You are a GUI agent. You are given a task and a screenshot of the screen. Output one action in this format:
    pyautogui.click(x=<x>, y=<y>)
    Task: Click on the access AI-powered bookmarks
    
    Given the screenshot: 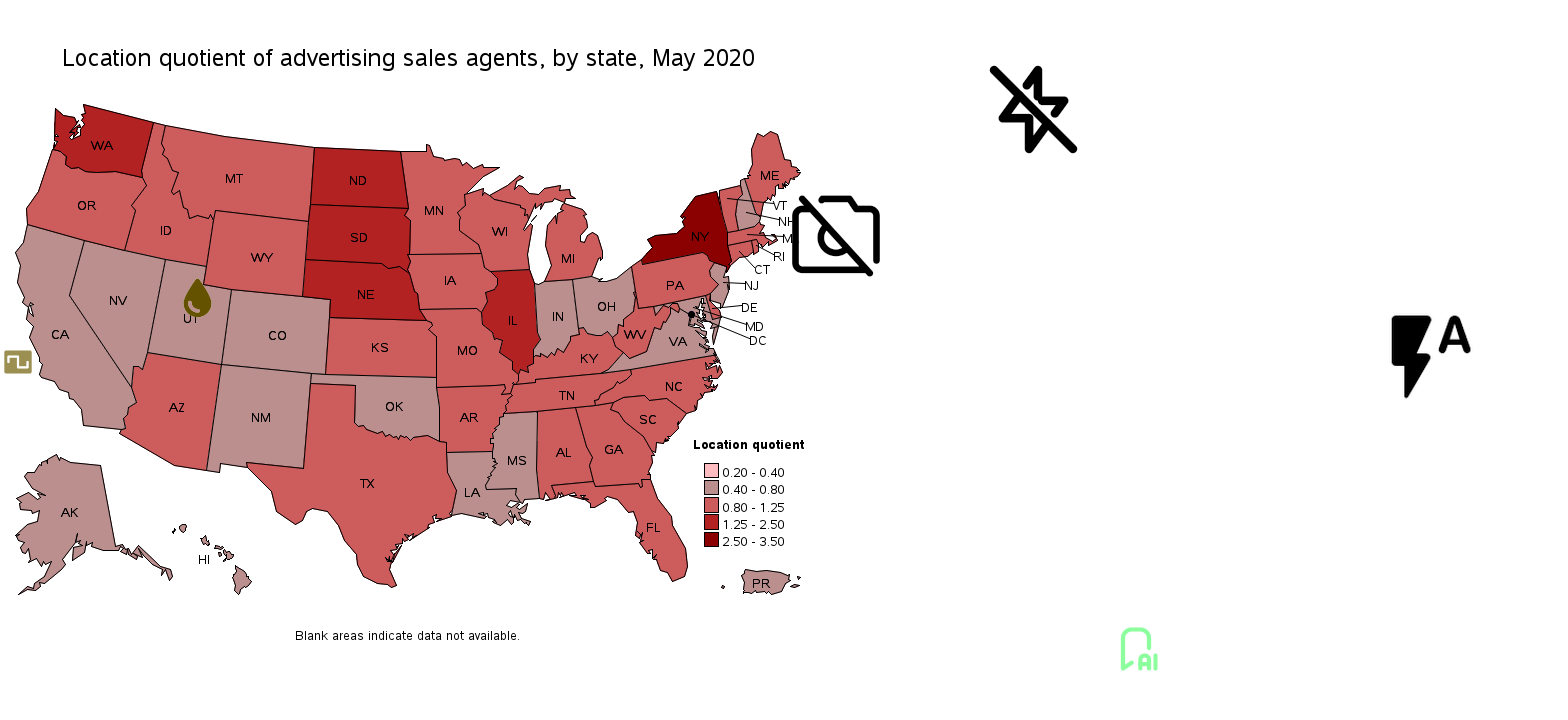 What is the action you would take?
    pyautogui.click(x=1136, y=649)
    